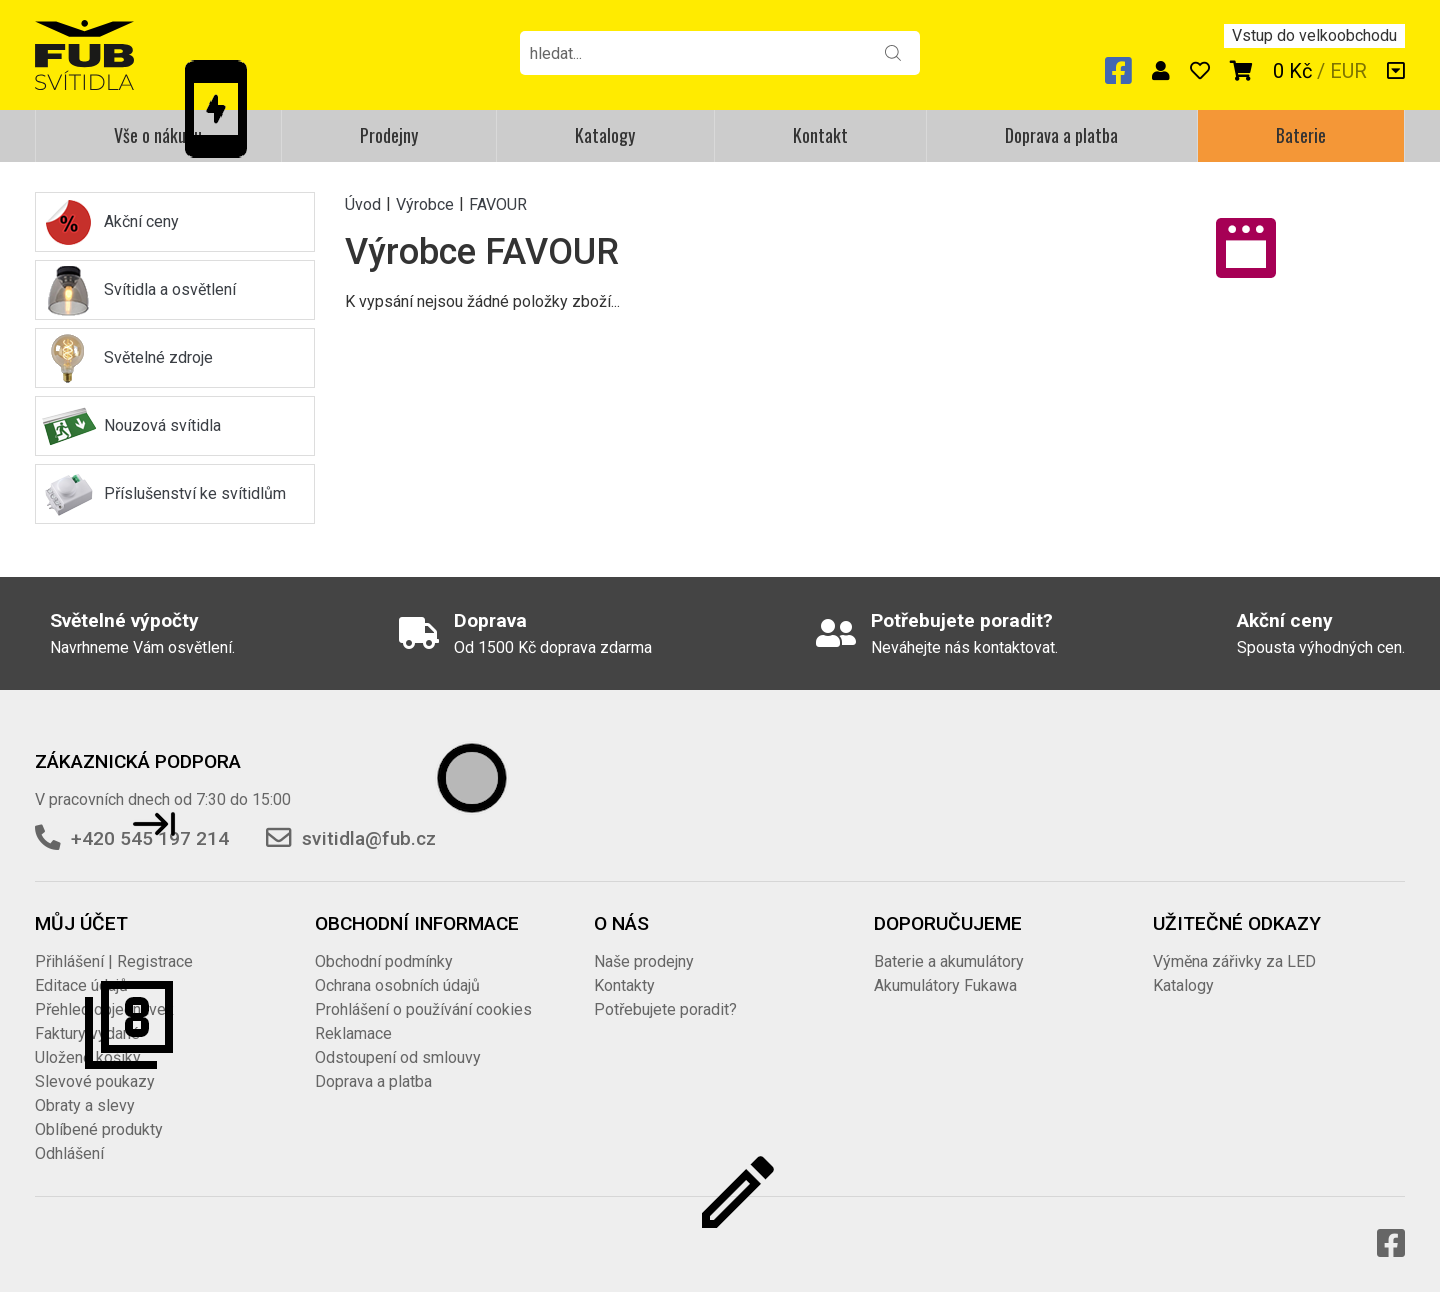 Image resolution: width=1440 pixels, height=1292 pixels. I want to click on filter or view 8 items, so click(129, 1025).